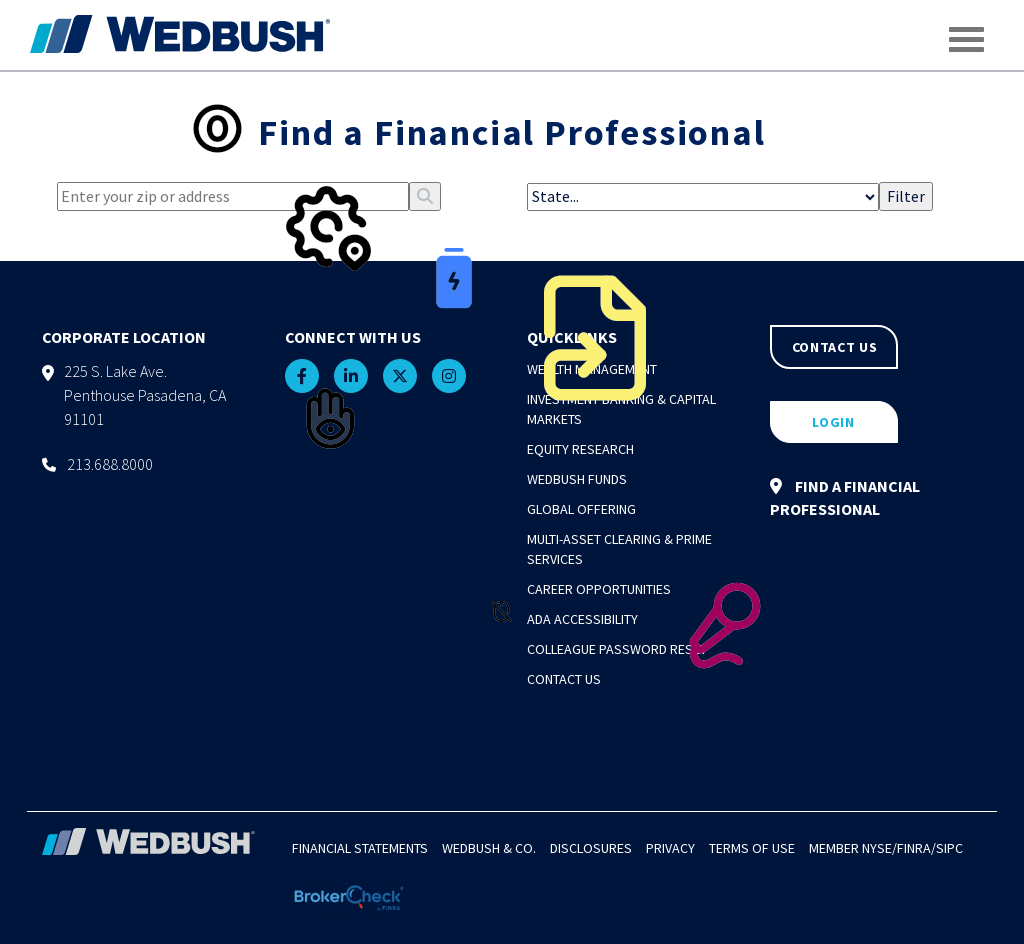 This screenshot has width=1024, height=944. I want to click on pin settings to a specific location, so click(326, 226).